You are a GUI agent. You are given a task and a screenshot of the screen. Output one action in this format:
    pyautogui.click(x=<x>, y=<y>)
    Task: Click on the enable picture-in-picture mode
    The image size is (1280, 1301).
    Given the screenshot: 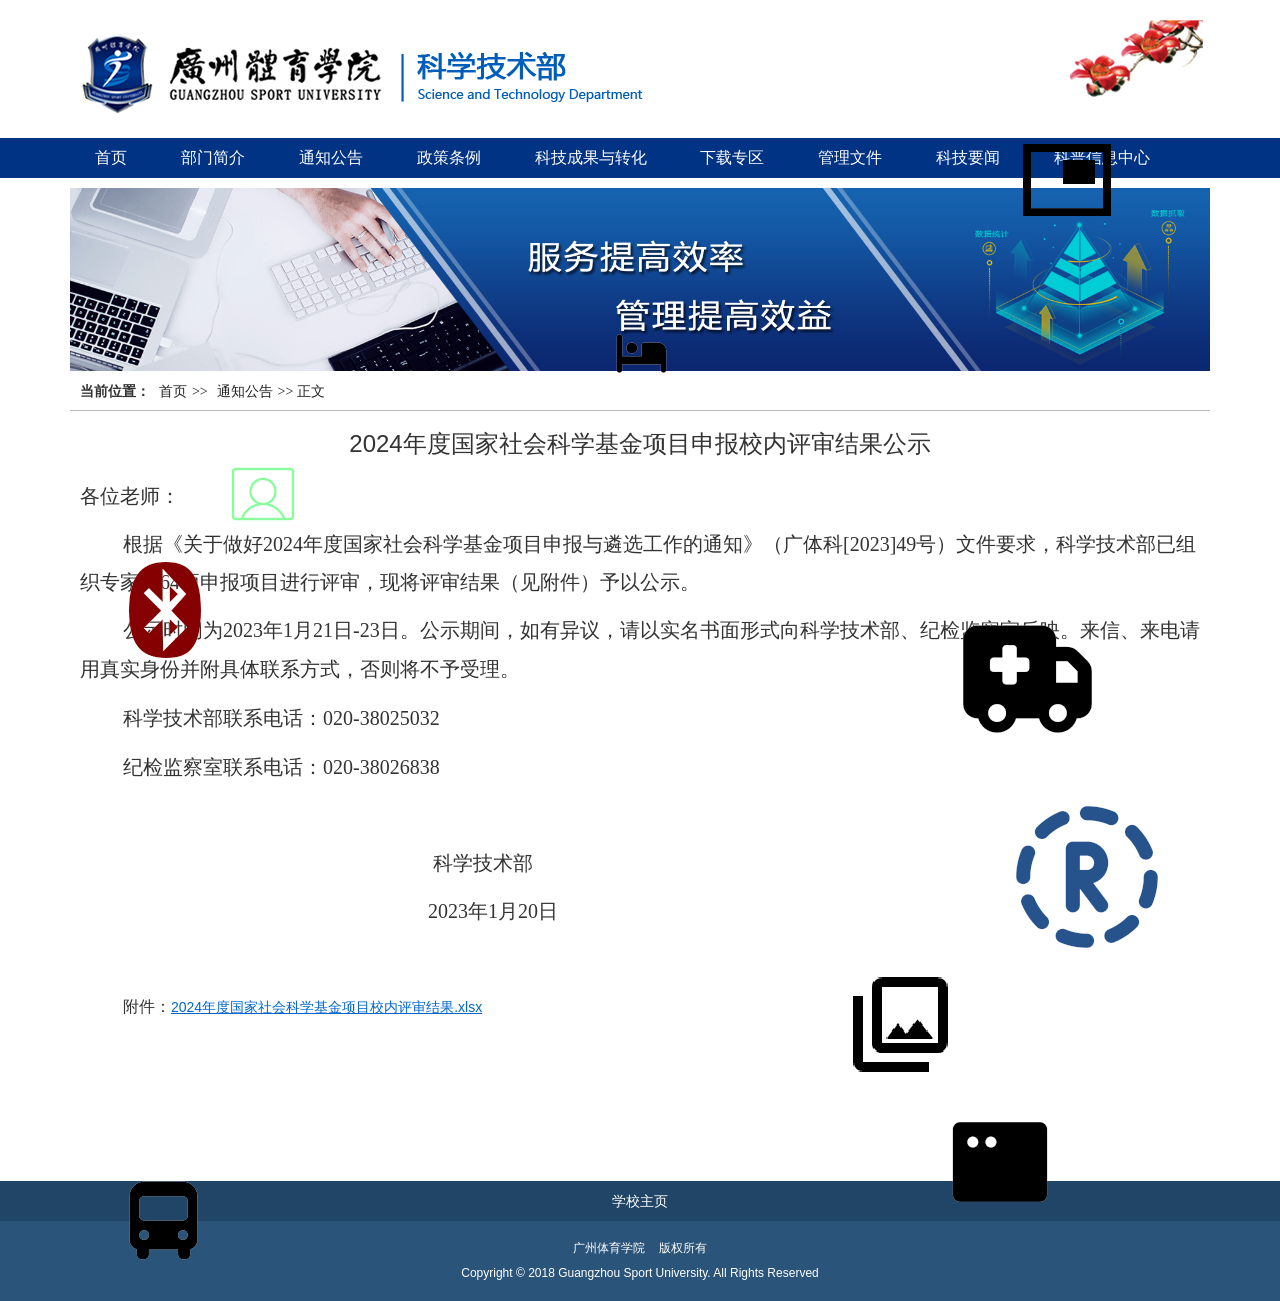 What is the action you would take?
    pyautogui.click(x=1067, y=180)
    